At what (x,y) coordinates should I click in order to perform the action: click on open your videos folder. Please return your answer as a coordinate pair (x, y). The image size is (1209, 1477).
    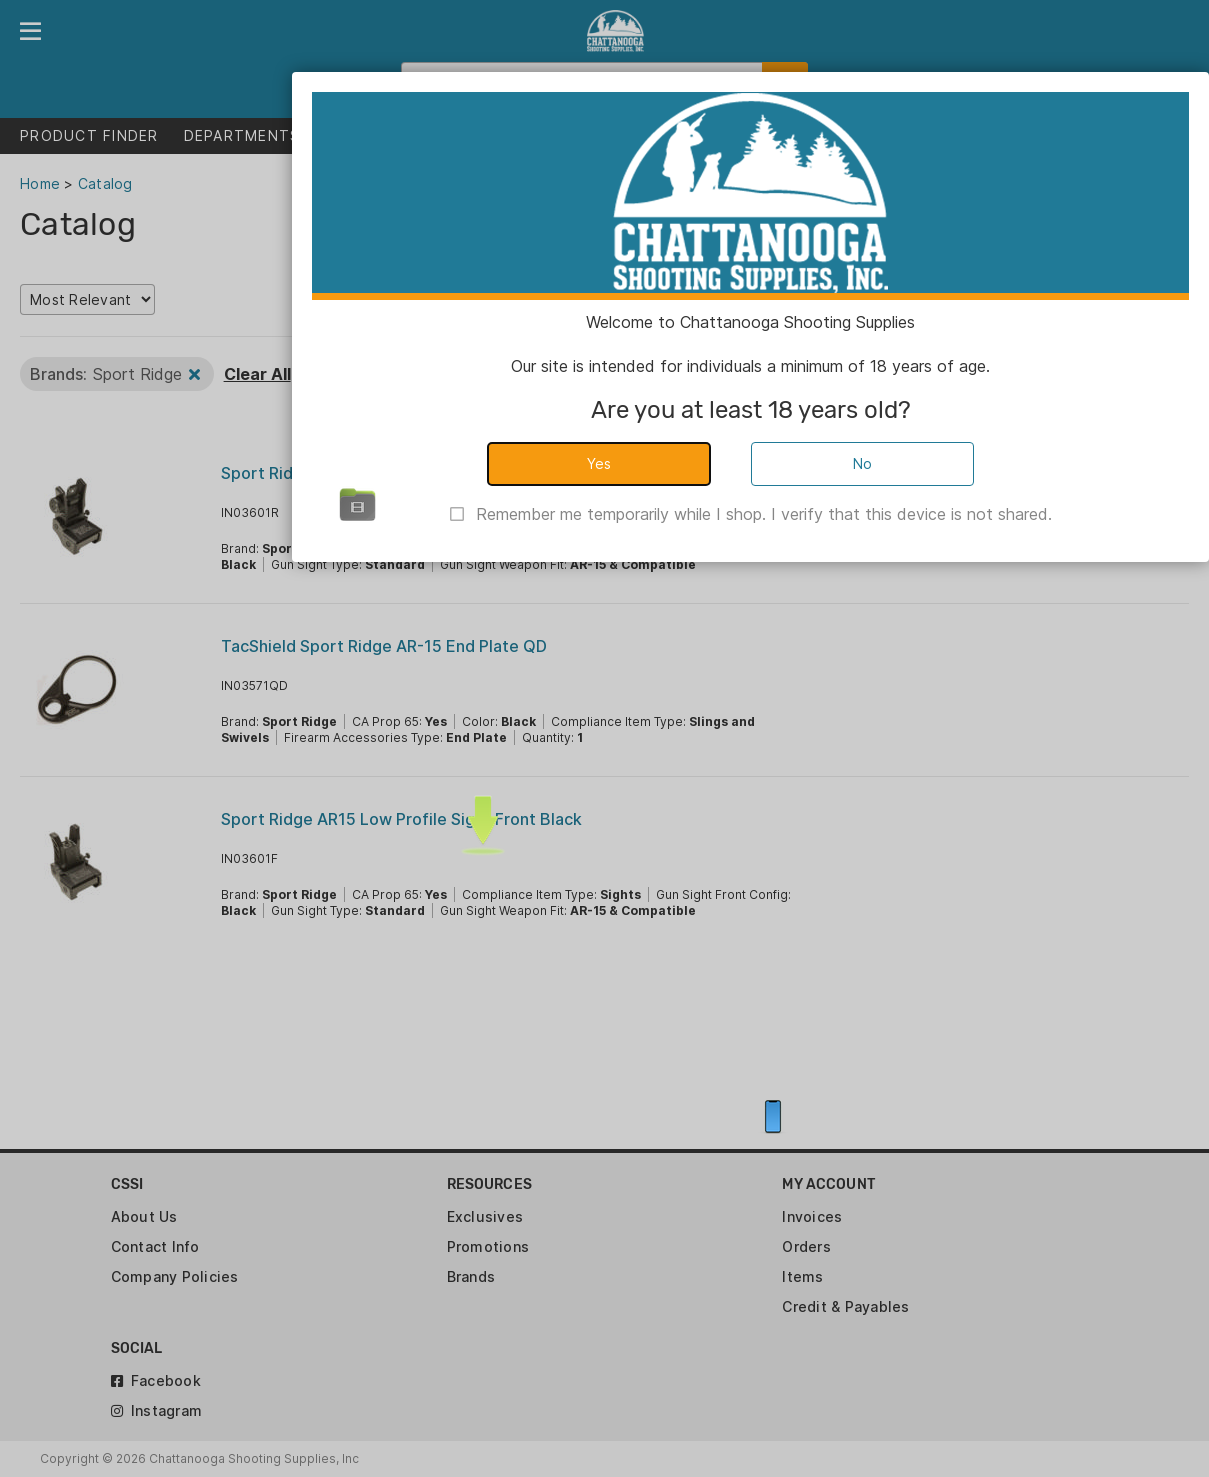
    Looking at the image, I should click on (357, 504).